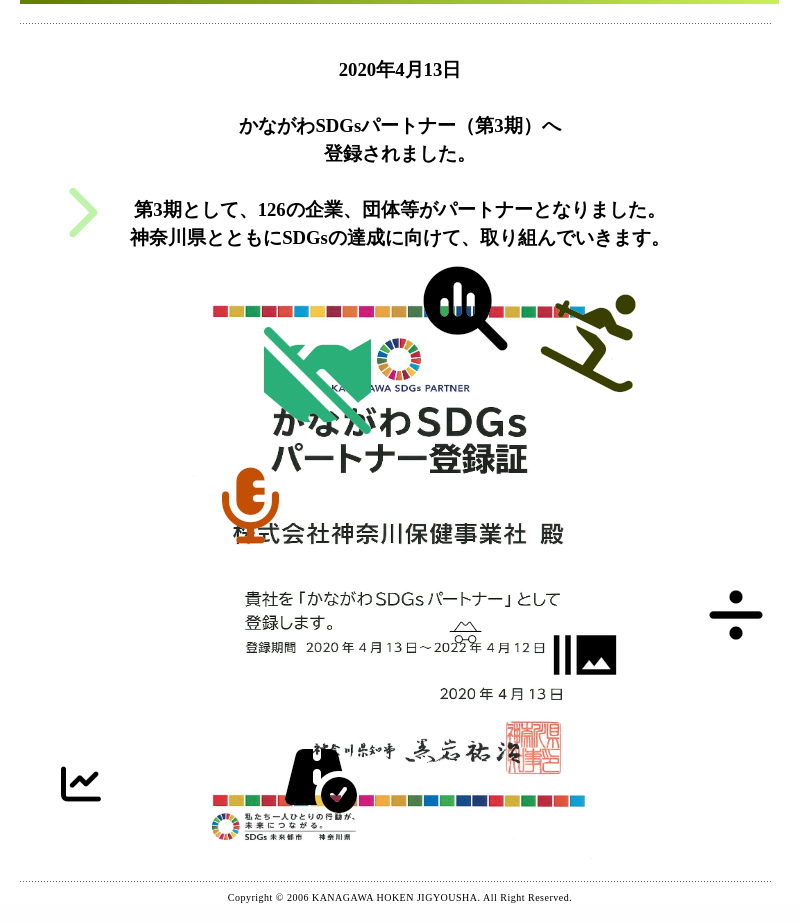 The image size is (800, 923). I want to click on navigate to the next item or page, so click(83, 212).